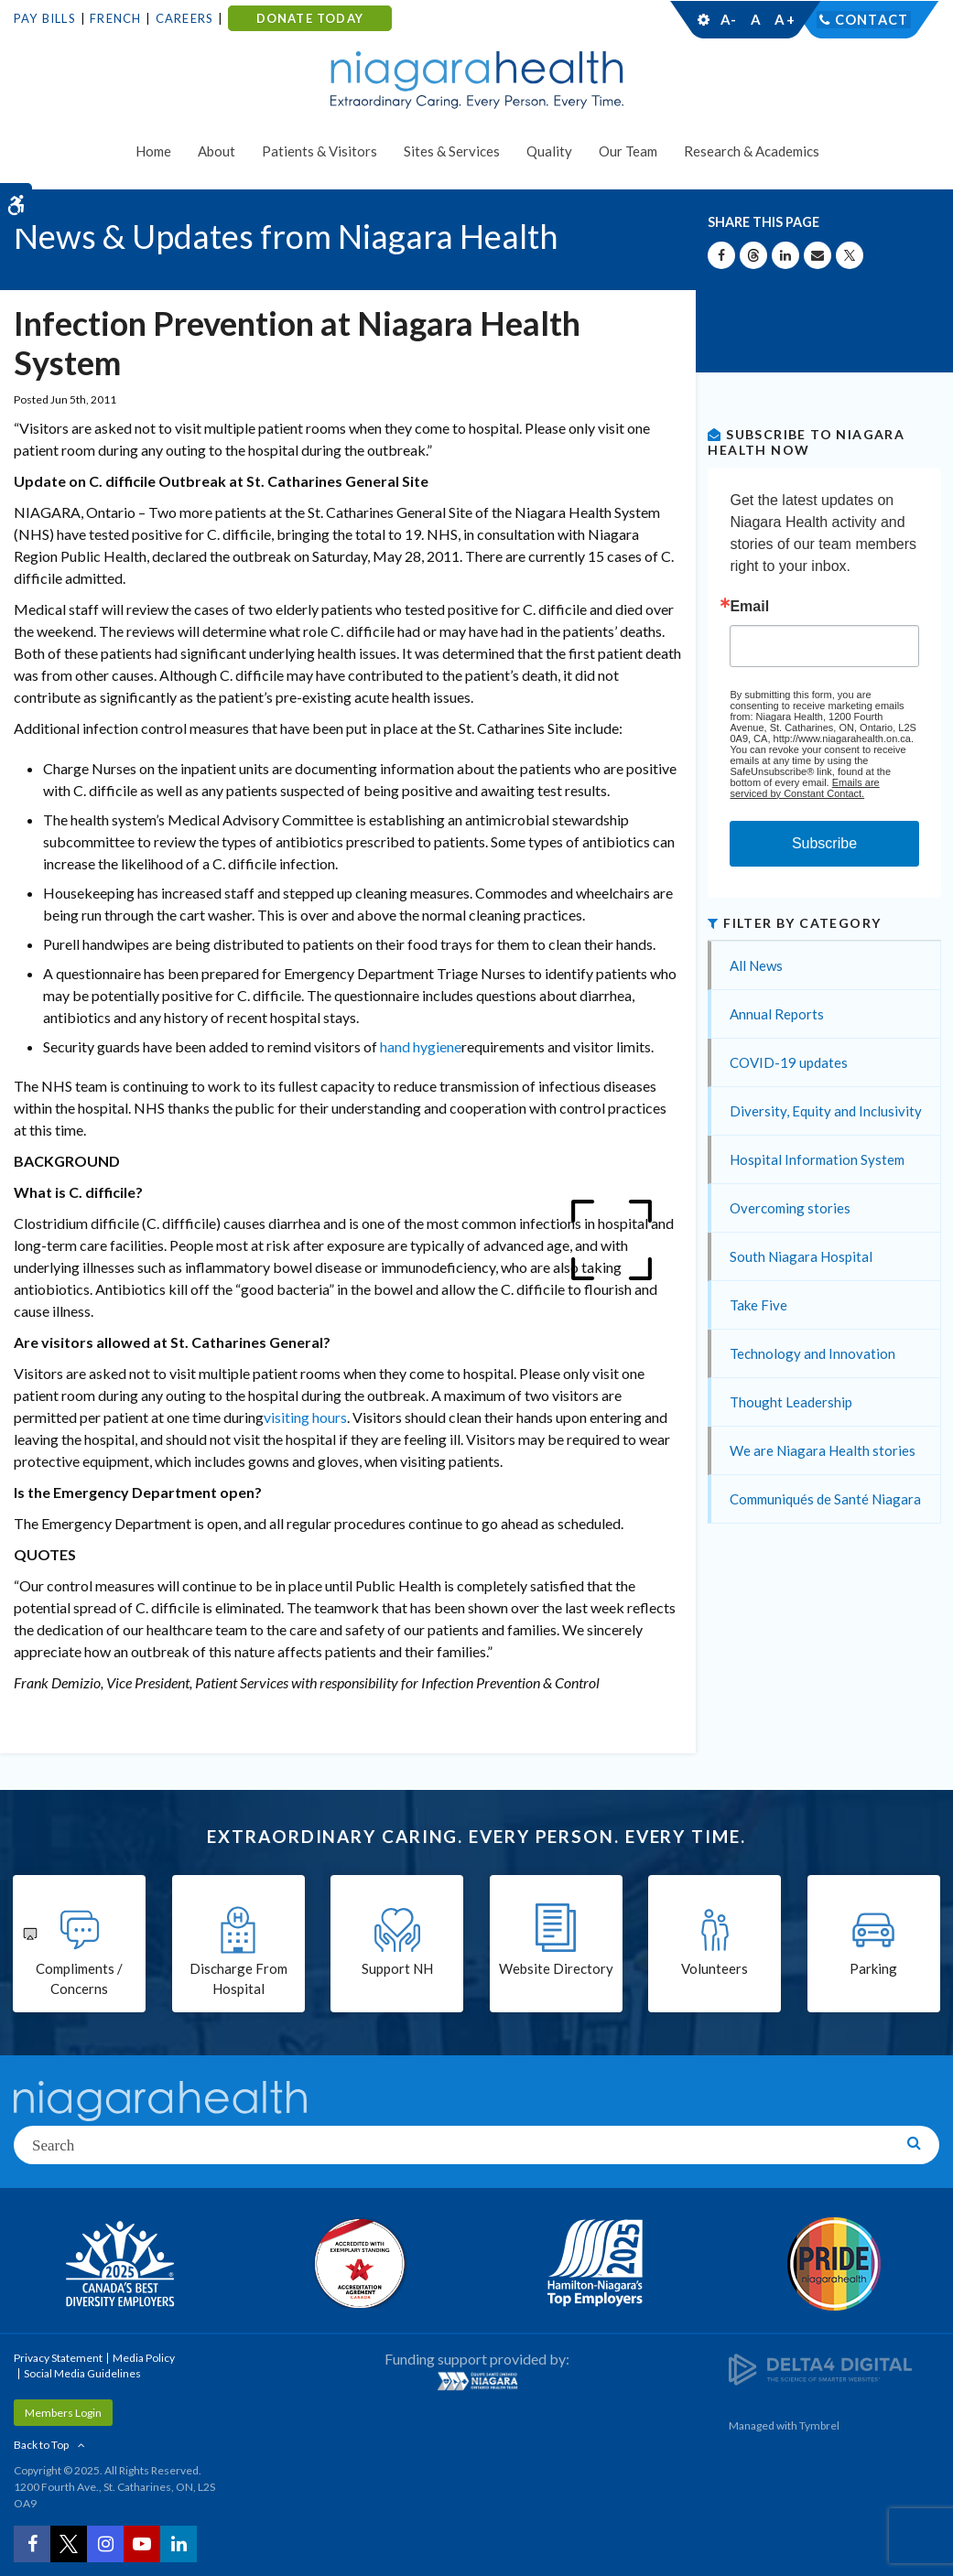  Describe the element at coordinates (30, 1934) in the screenshot. I see `stream content to an external display` at that location.